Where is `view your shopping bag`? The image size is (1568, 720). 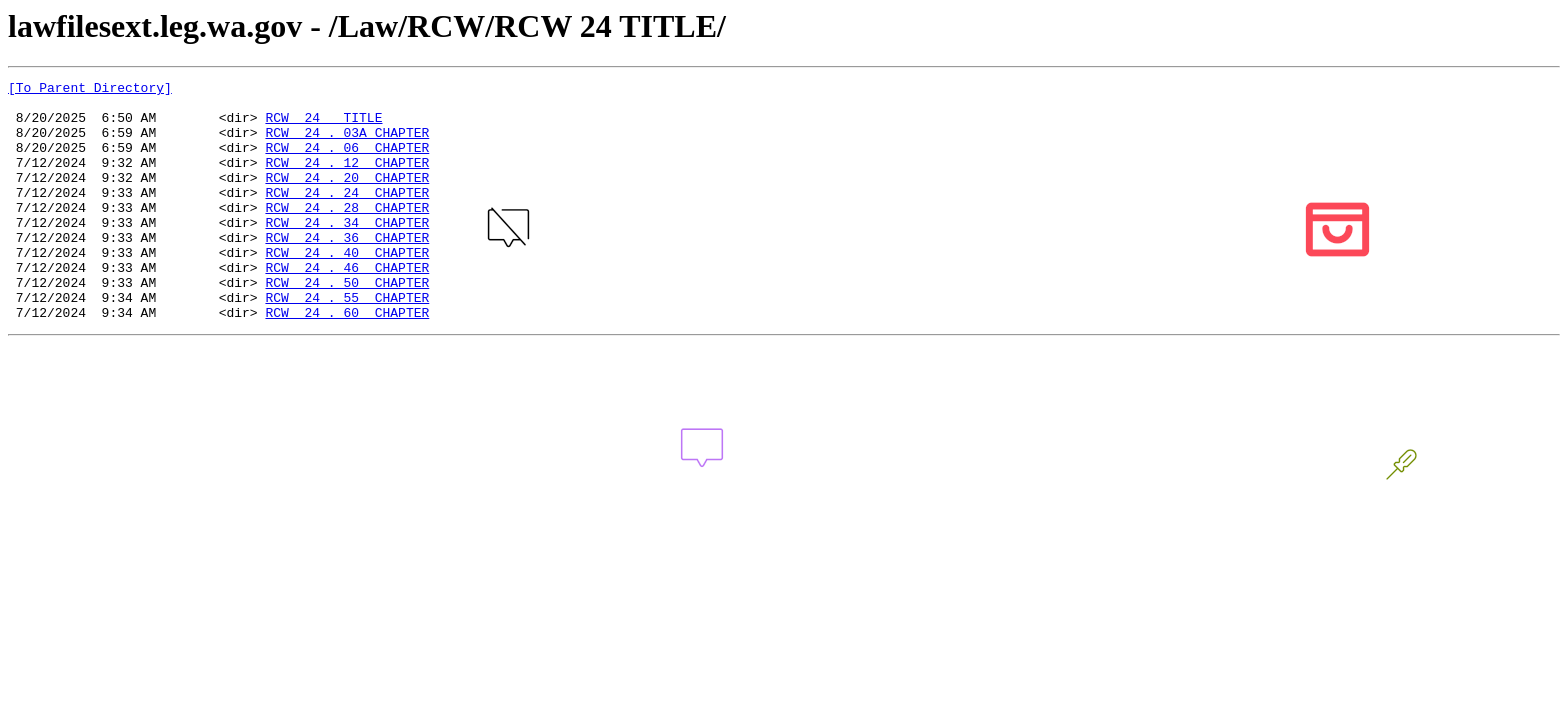 view your shopping bag is located at coordinates (1337, 229).